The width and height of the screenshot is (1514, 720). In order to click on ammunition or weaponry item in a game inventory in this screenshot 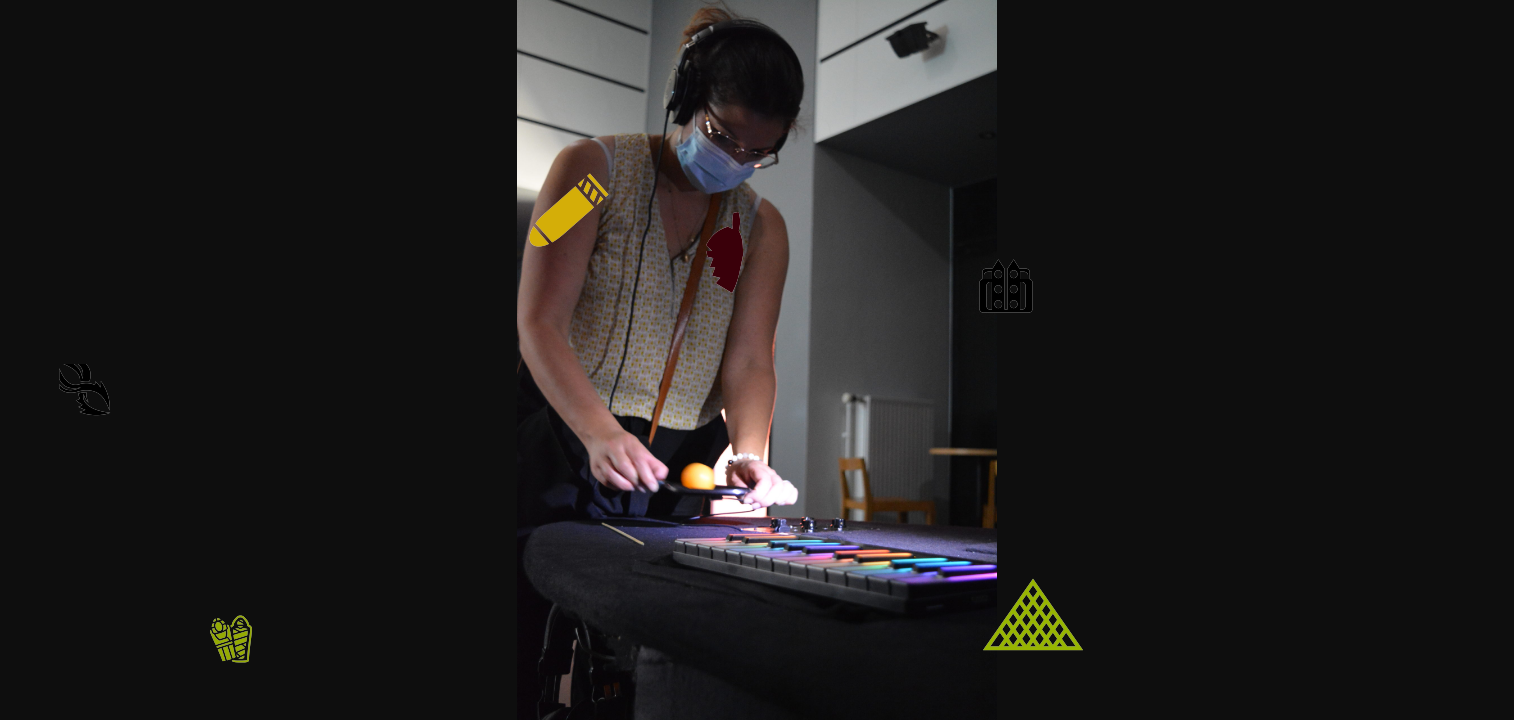, I will do `click(569, 210)`.